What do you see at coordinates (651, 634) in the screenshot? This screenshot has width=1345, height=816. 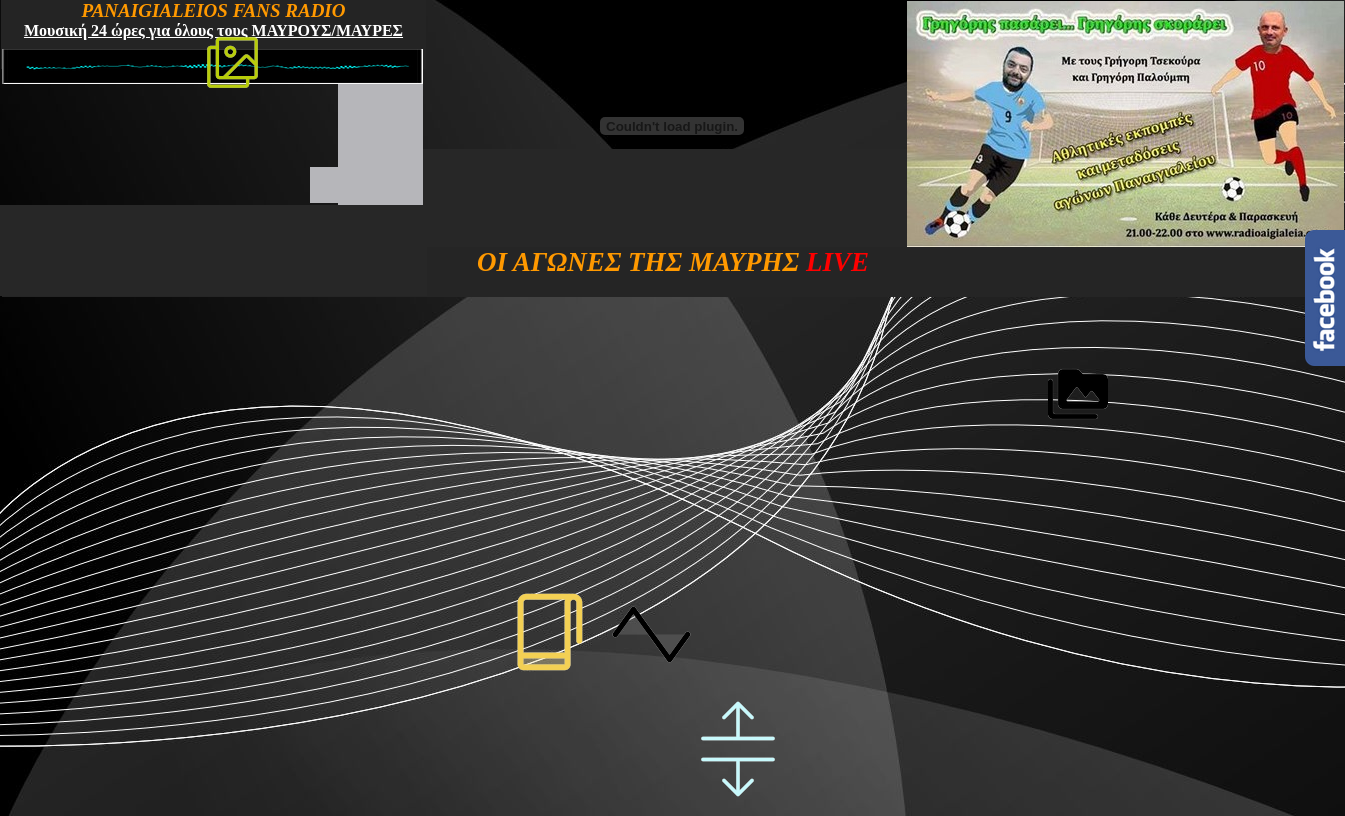 I see `select triangle waveform for audio synthesis` at bounding box center [651, 634].